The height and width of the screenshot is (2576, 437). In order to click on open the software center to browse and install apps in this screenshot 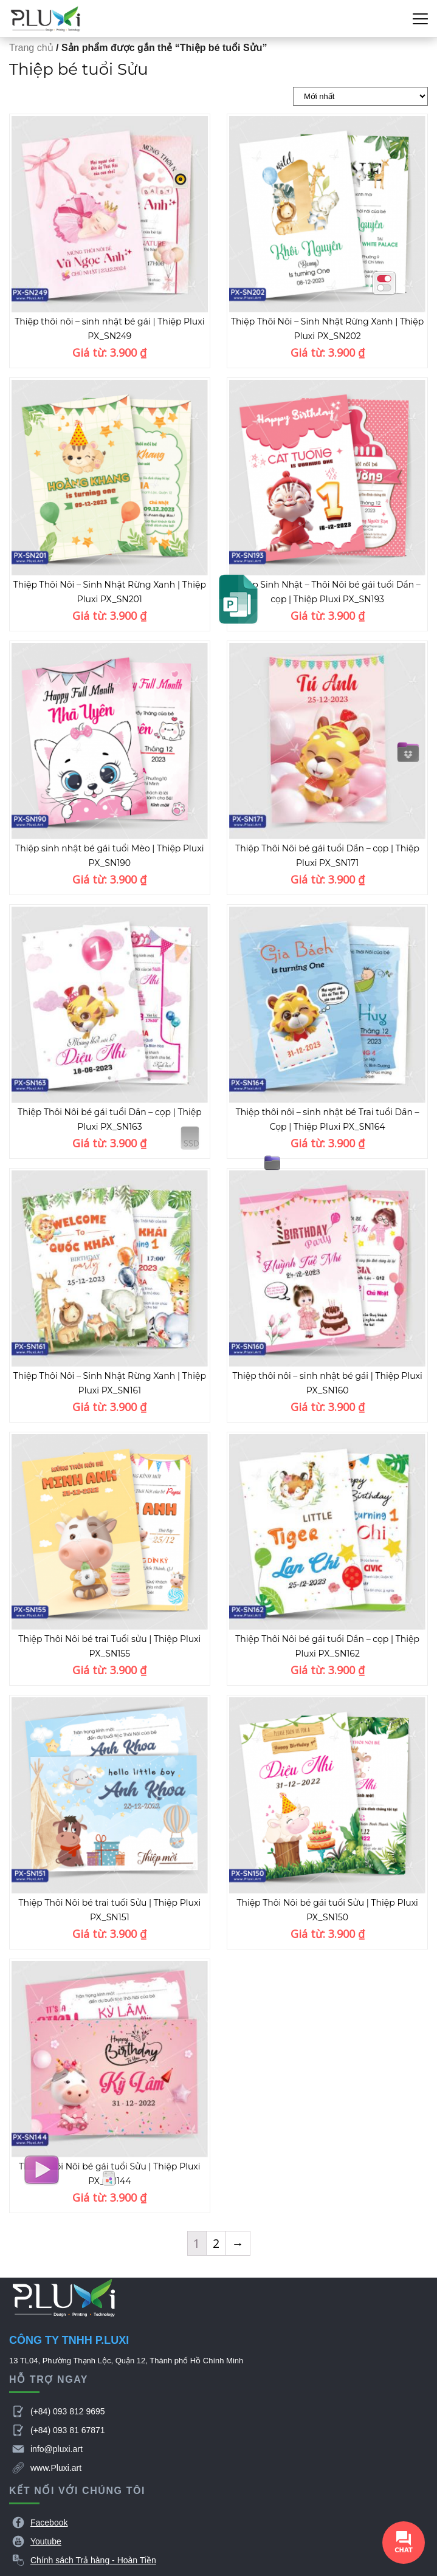, I will do `click(109, 2178)`.